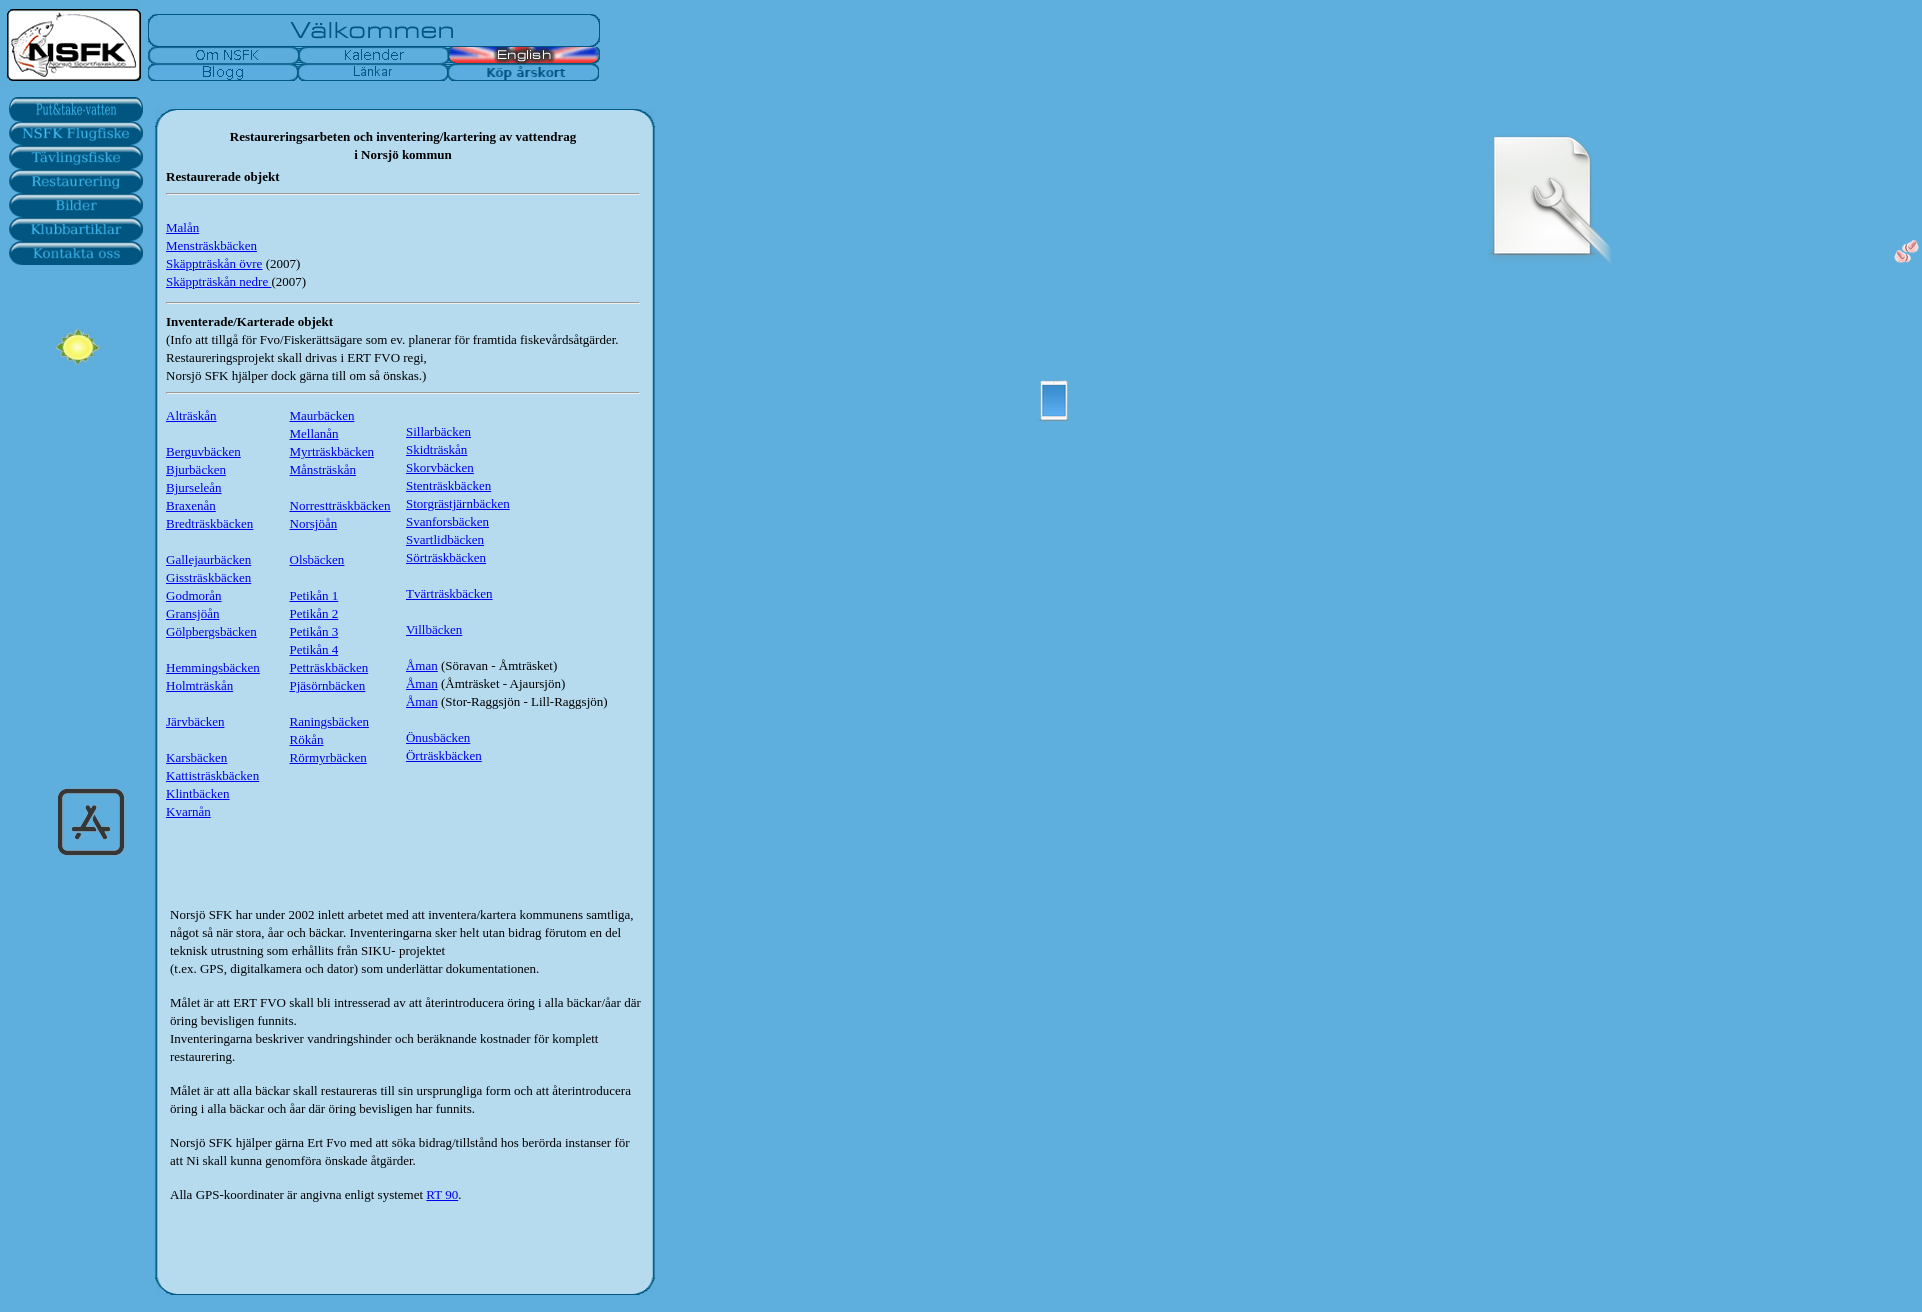  I want to click on indicates a connected iPad Mini device, so click(1054, 397).